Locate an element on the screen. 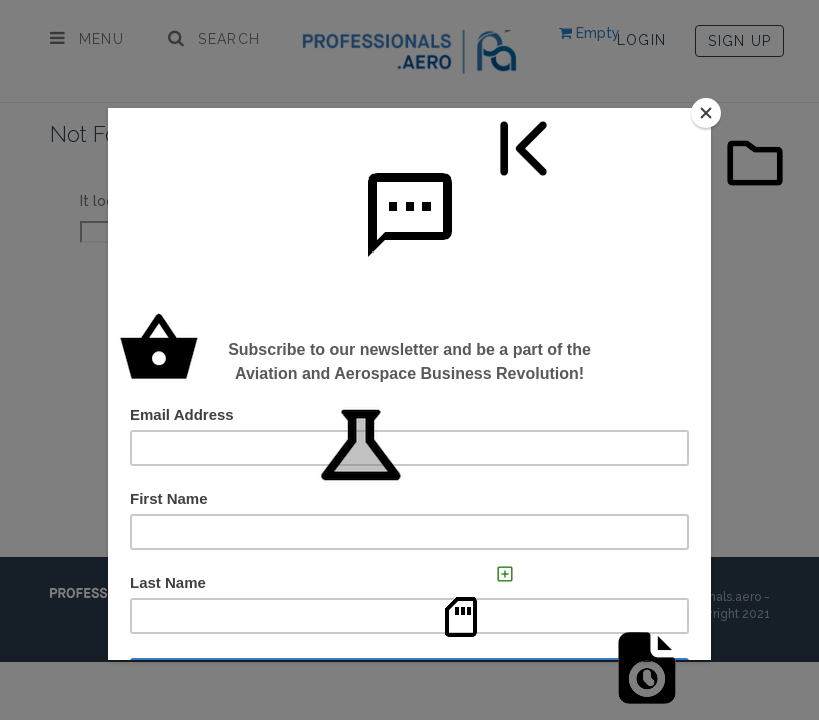  view your shopping basket is located at coordinates (159, 348).